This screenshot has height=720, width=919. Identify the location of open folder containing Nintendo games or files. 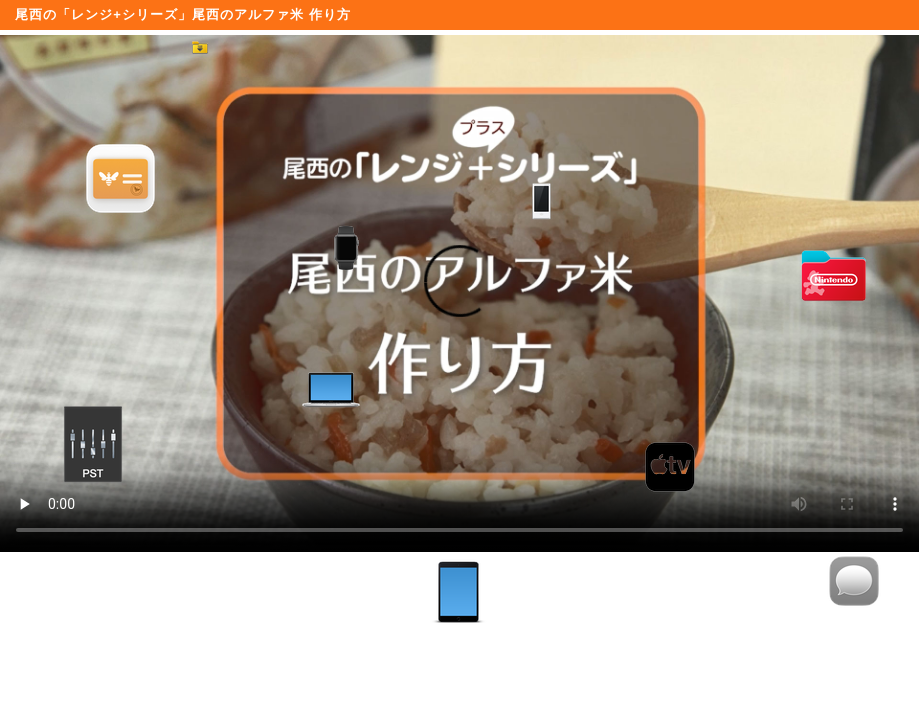
(833, 277).